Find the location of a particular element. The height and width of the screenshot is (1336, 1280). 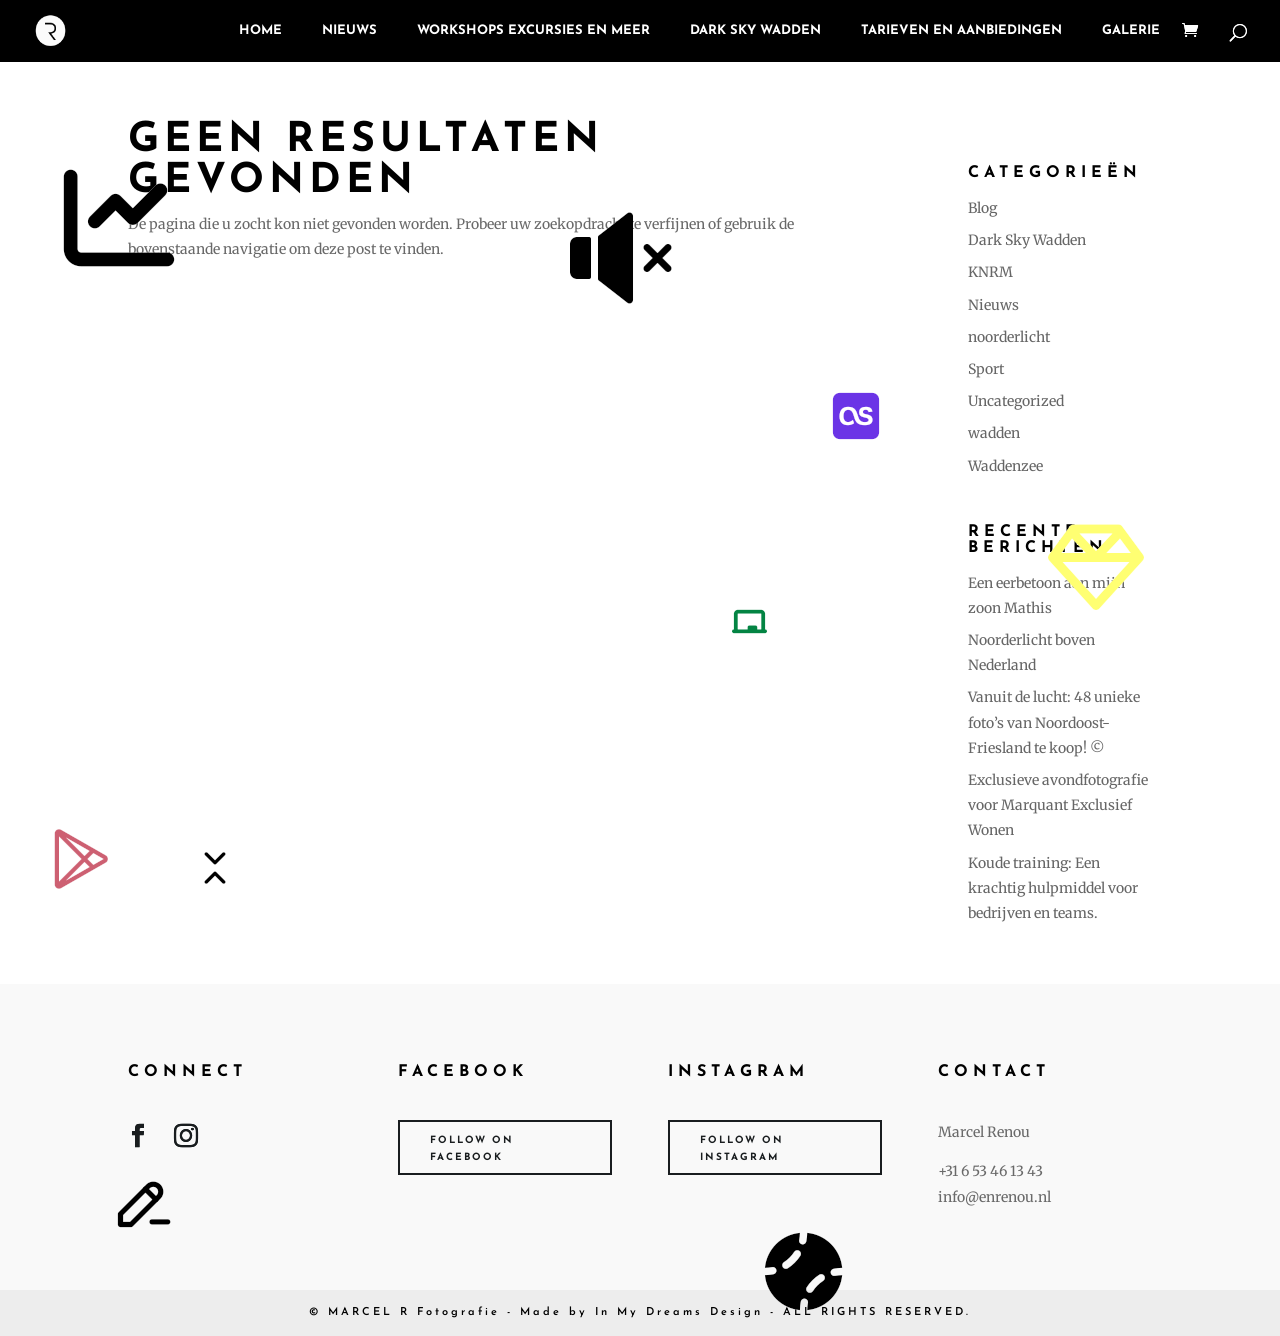

access classroom or educational content is located at coordinates (749, 621).